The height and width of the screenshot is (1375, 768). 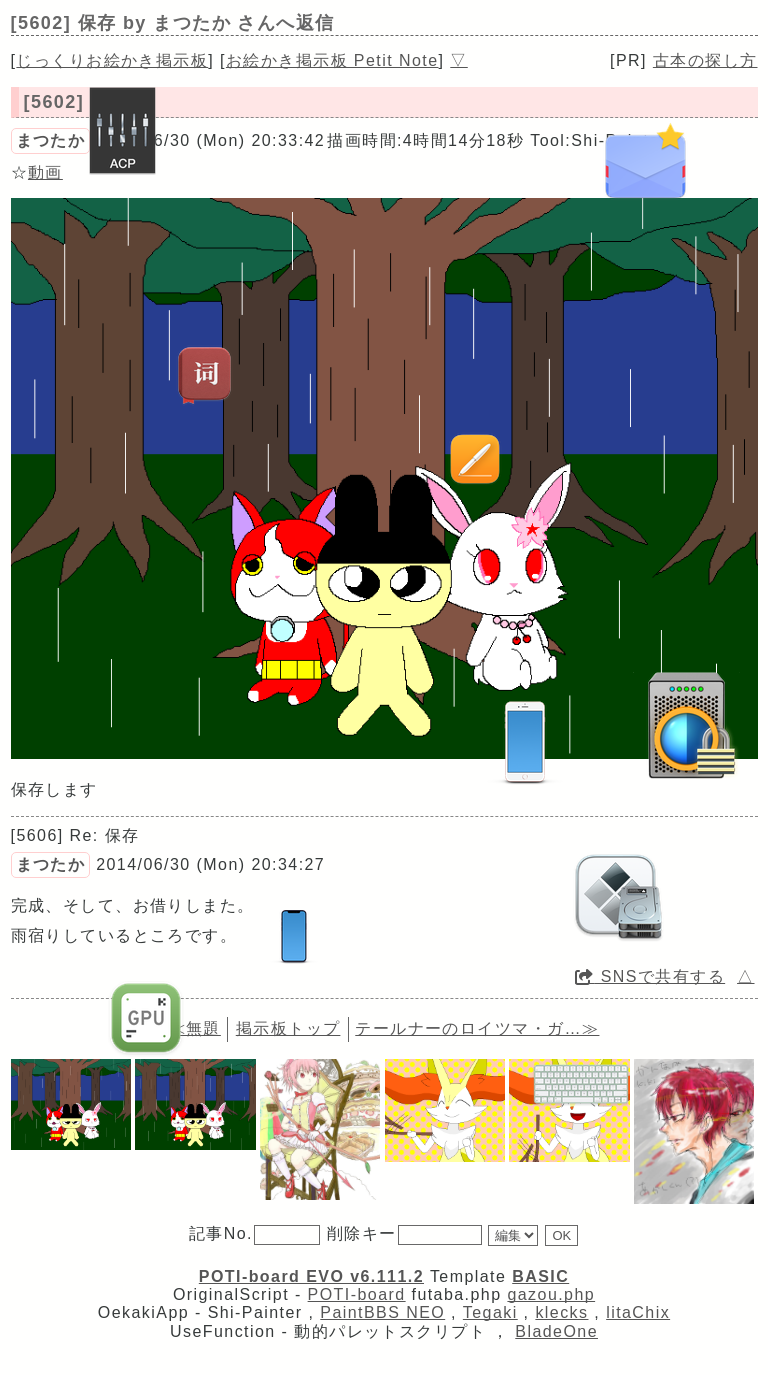 I want to click on indicates a connected iPhone device, so click(x=294, y=937).